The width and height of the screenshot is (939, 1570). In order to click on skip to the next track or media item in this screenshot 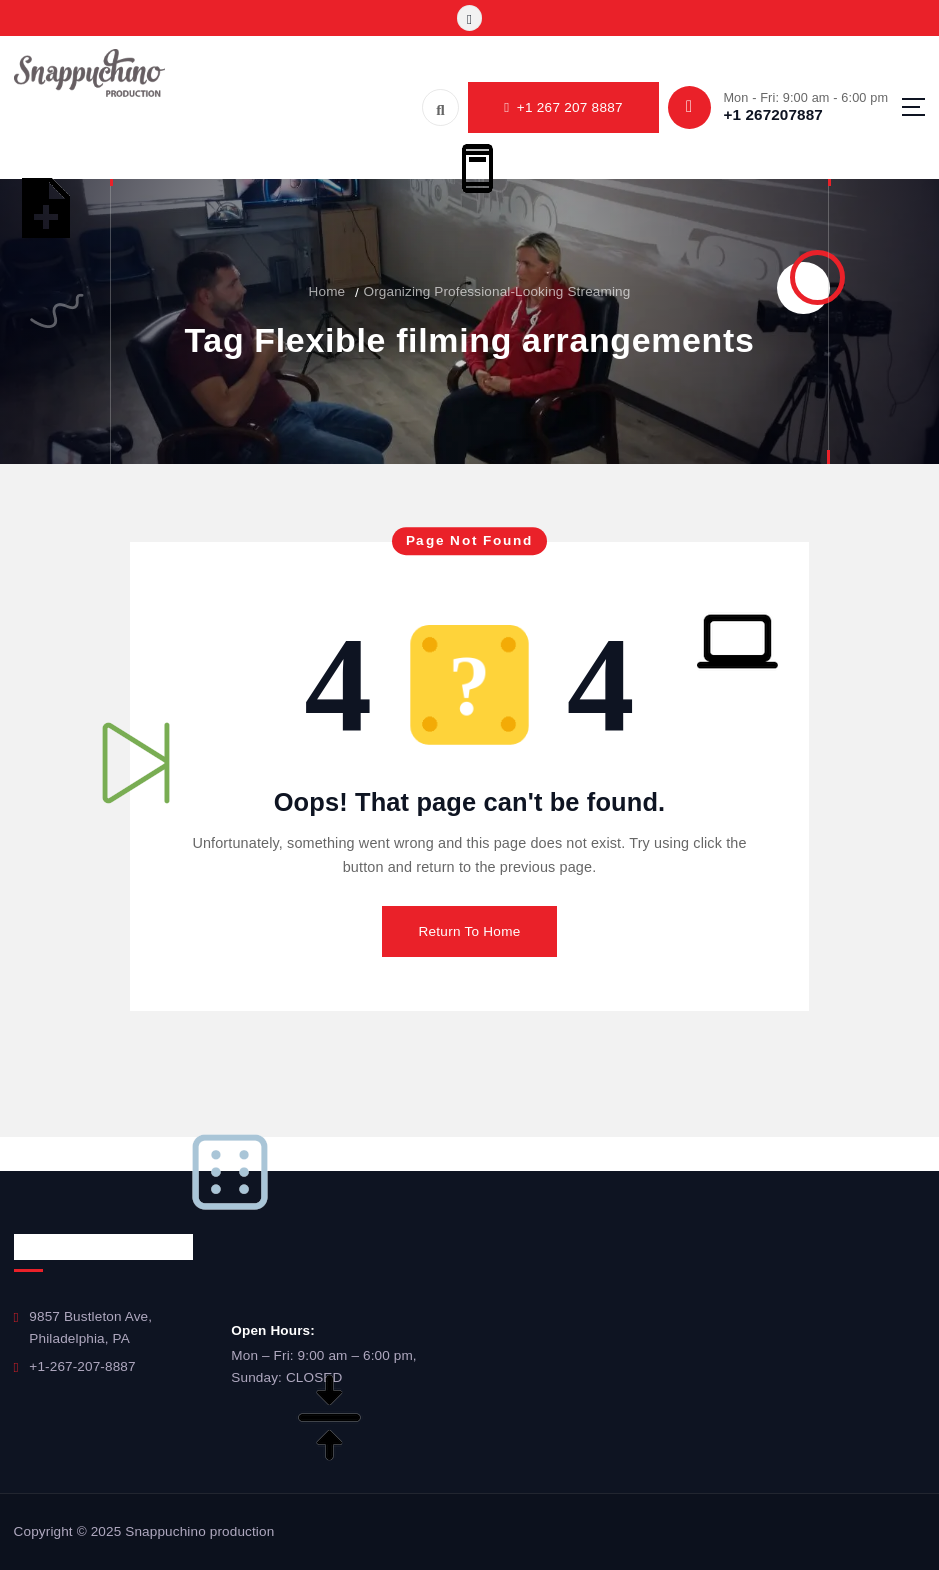, I will do `click(136, 763)`.